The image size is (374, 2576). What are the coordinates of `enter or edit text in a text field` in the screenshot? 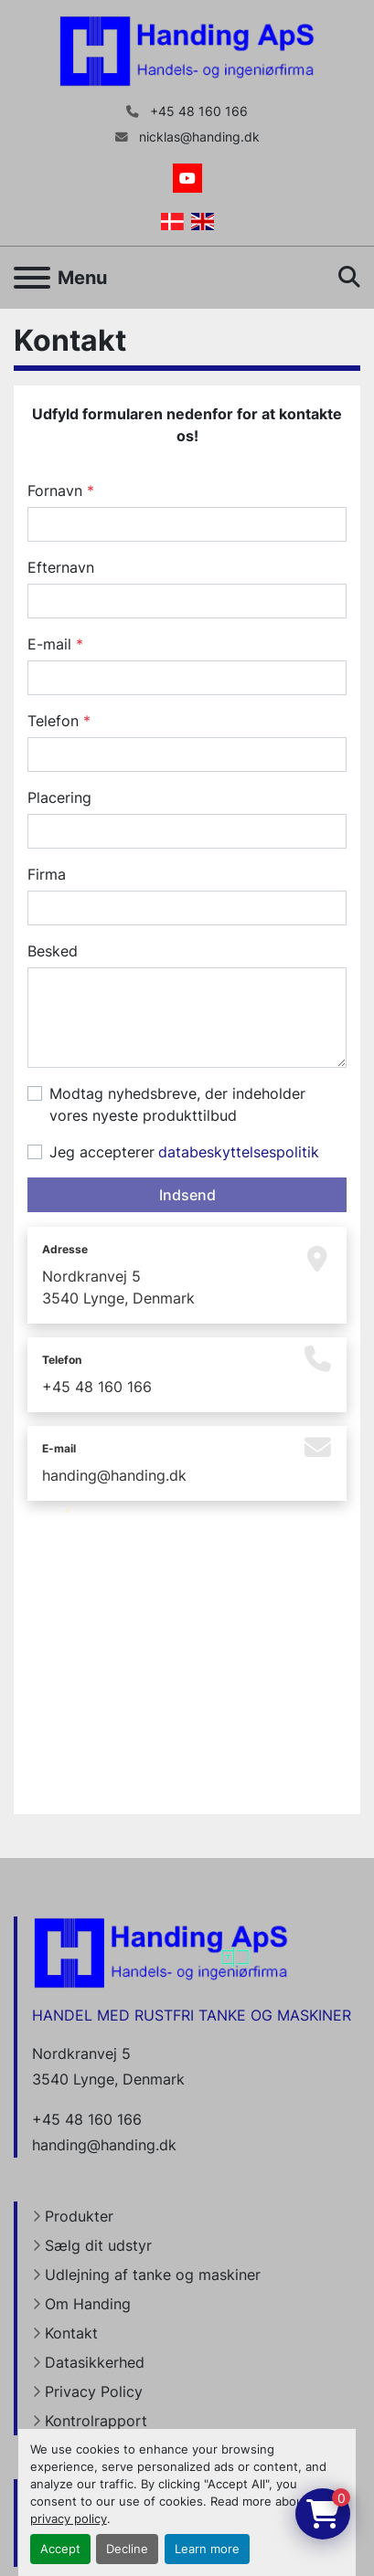 It's located at (235, 1957).